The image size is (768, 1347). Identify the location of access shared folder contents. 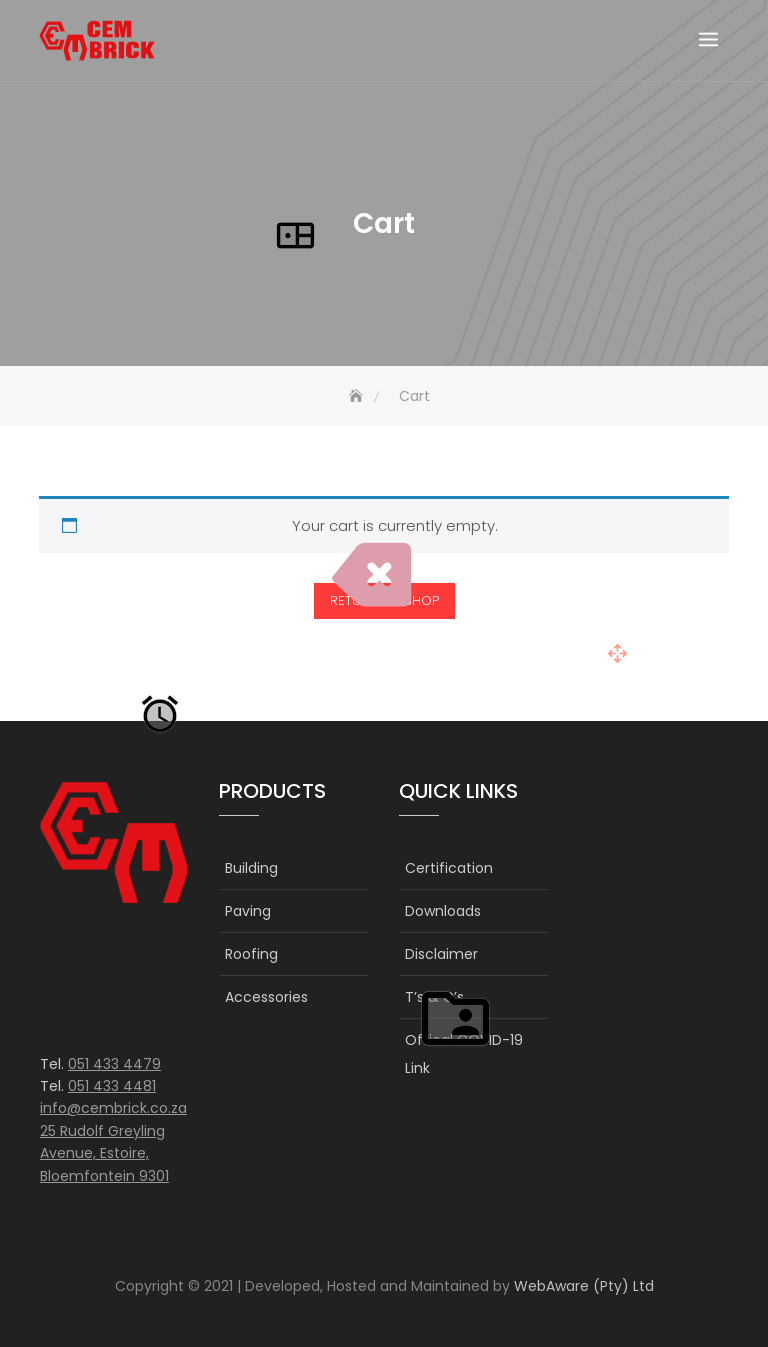
(455, 1018).